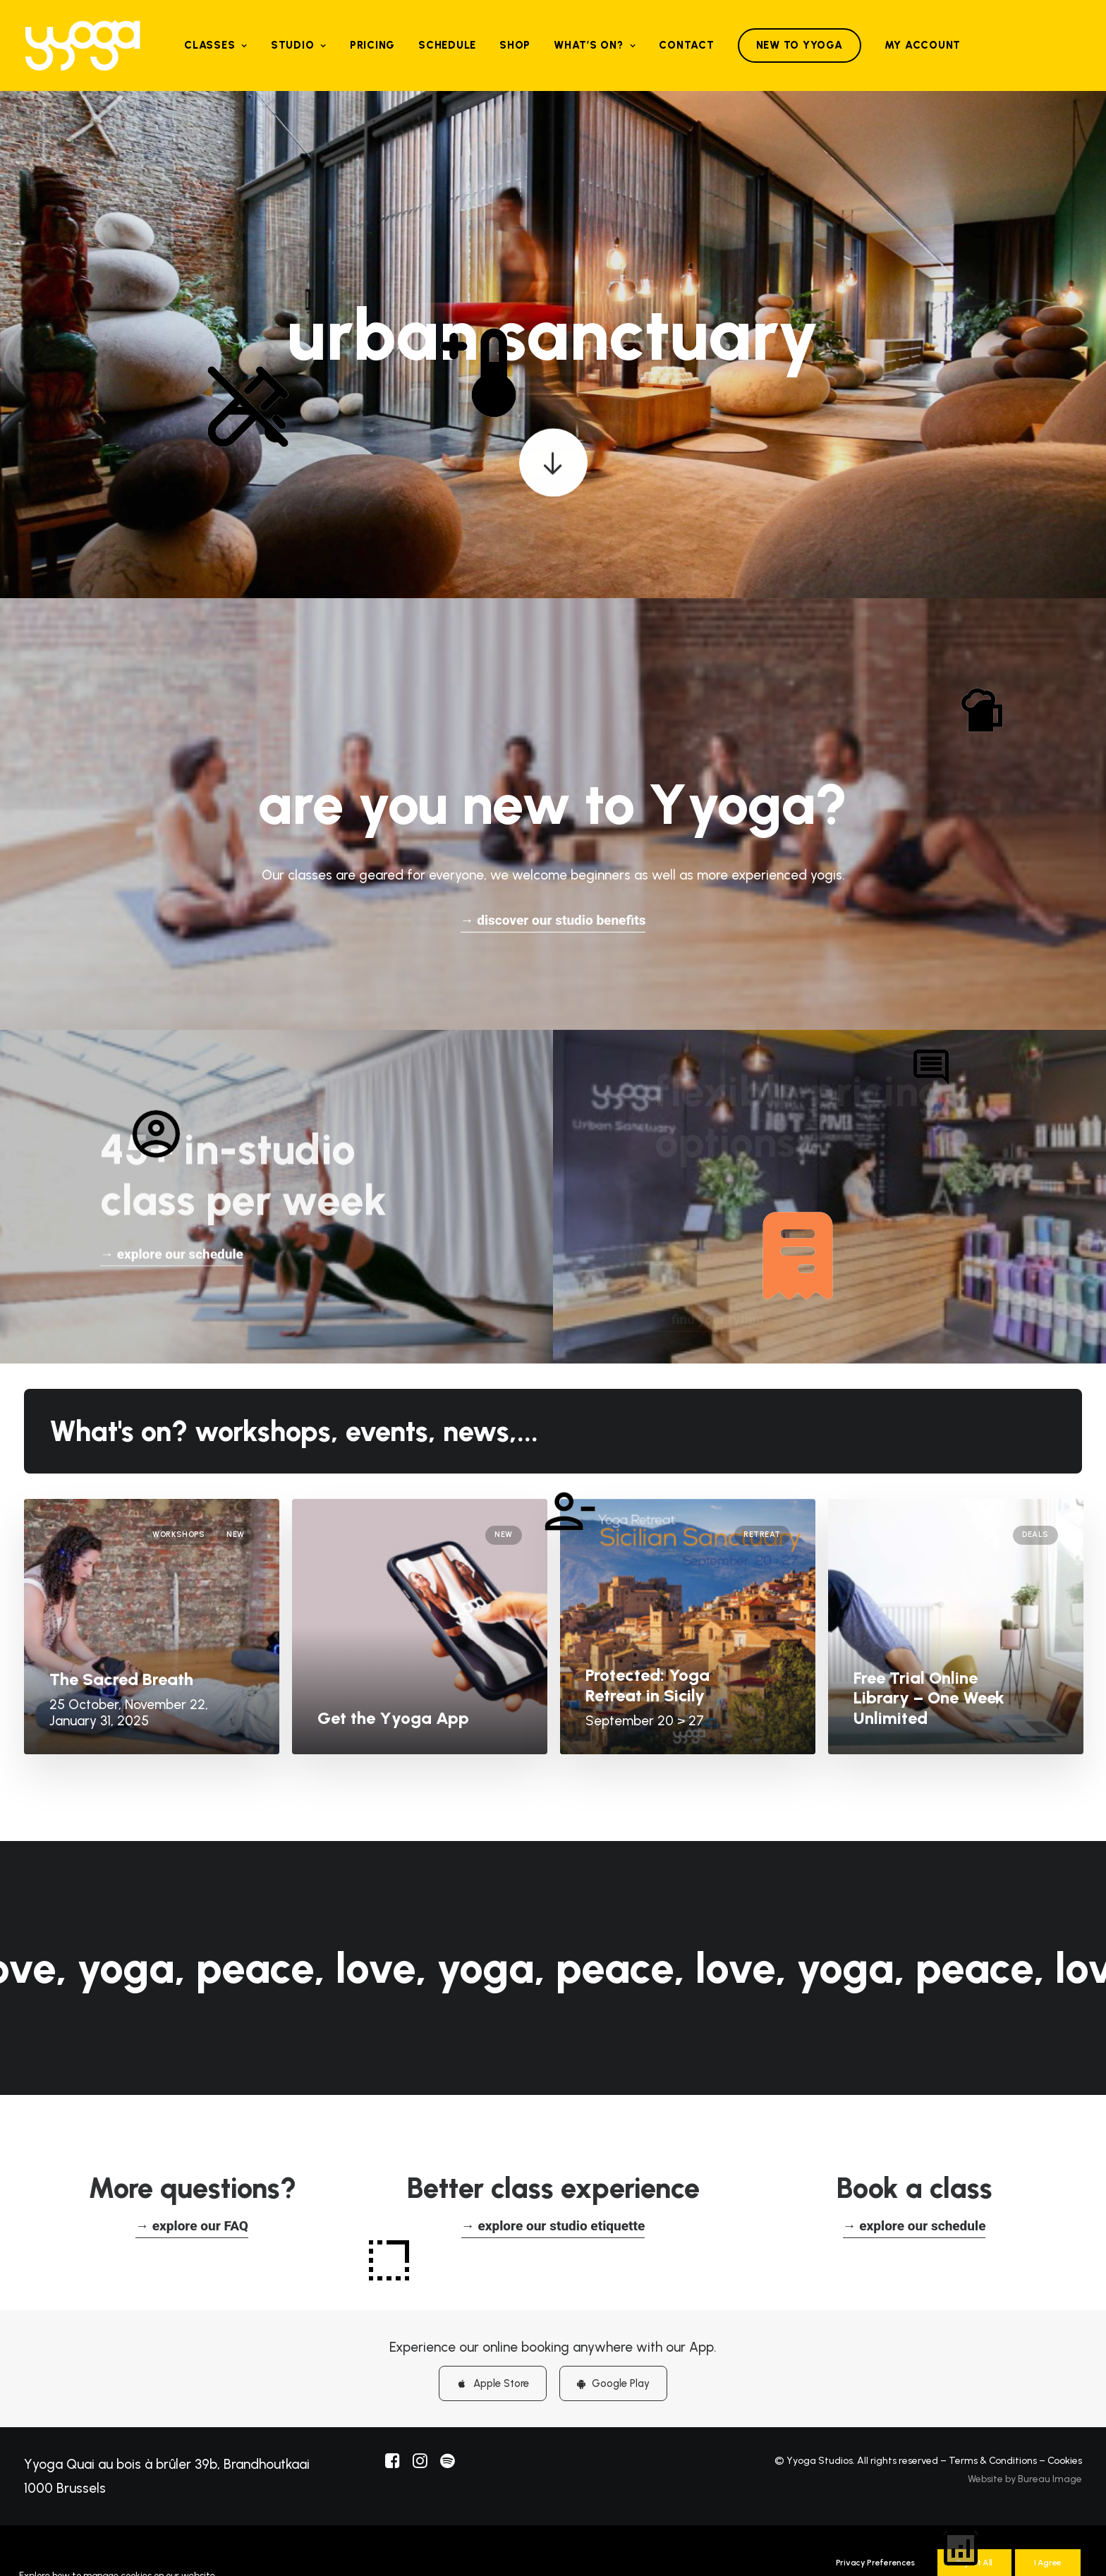 Image resolution: width=1106 pixels, height=2576 pixels. Describe the element at coordinates (569, 1511) in the screenshot. I see `remove a contact or friend` at that location.